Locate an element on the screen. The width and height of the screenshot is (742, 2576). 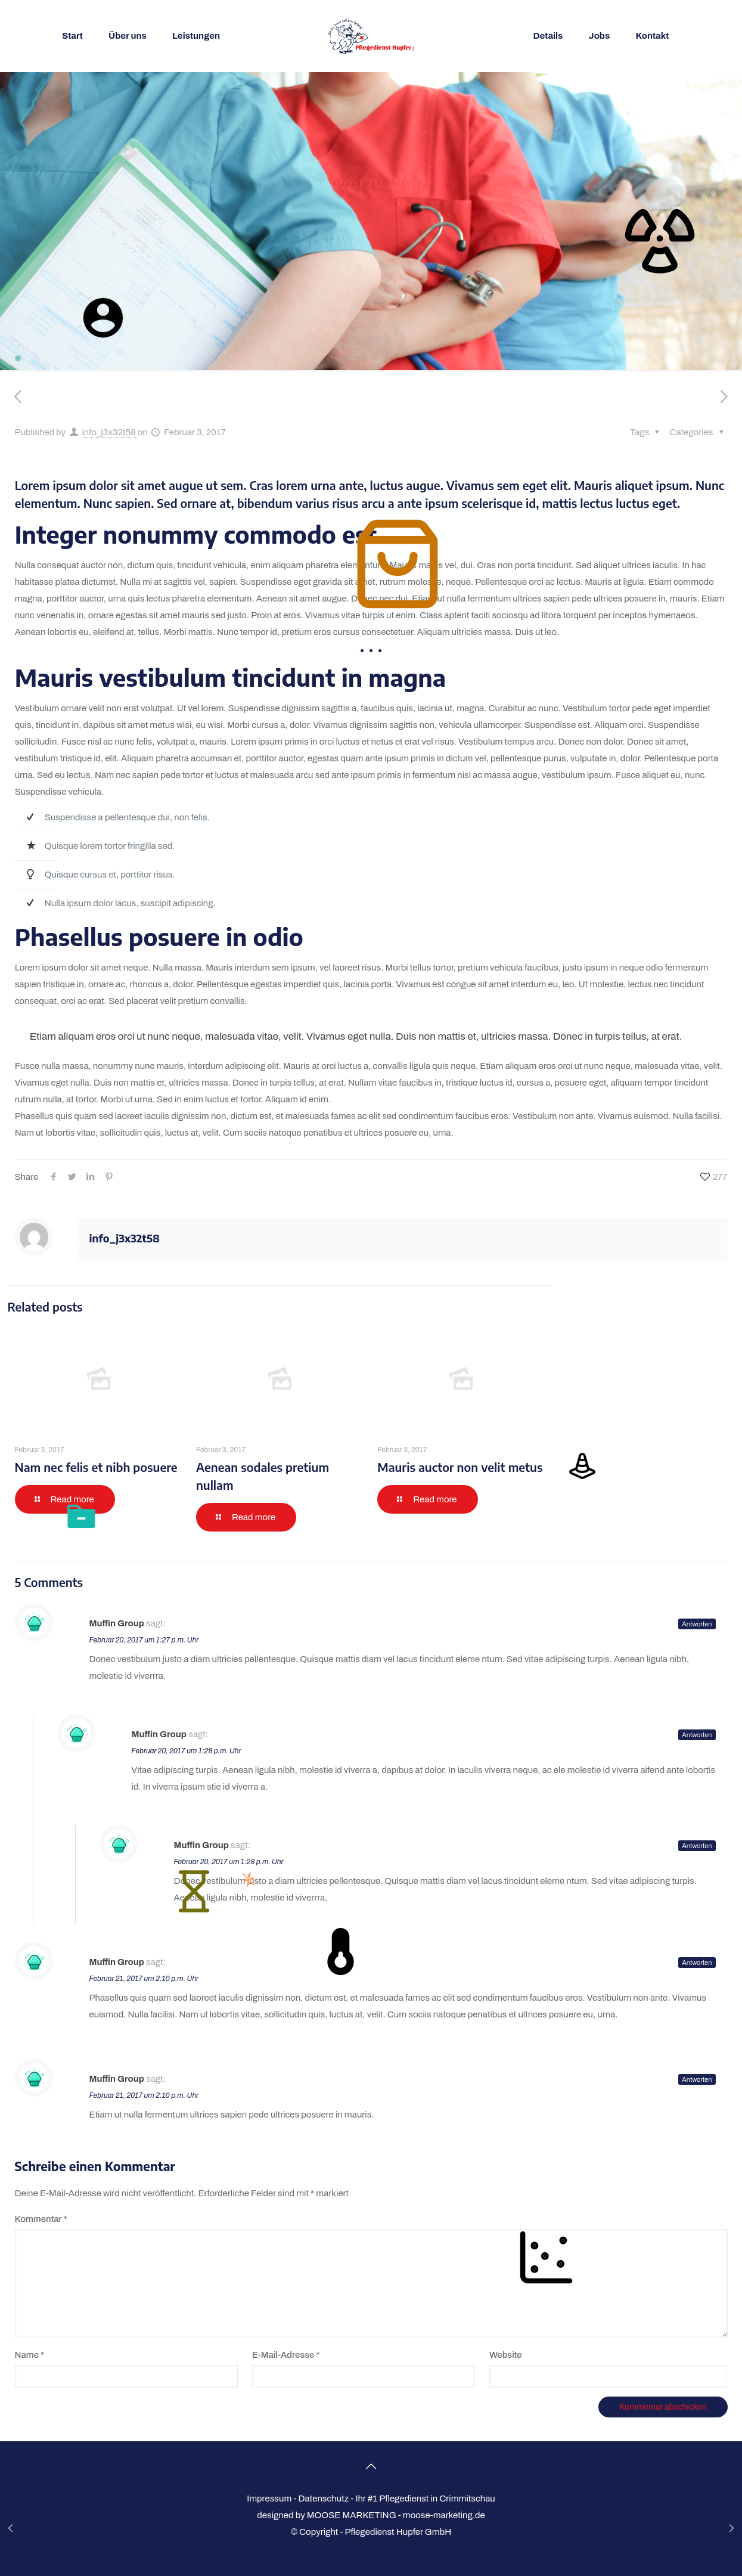
indicates low temperature reading is located at coordinates (340, 1951).